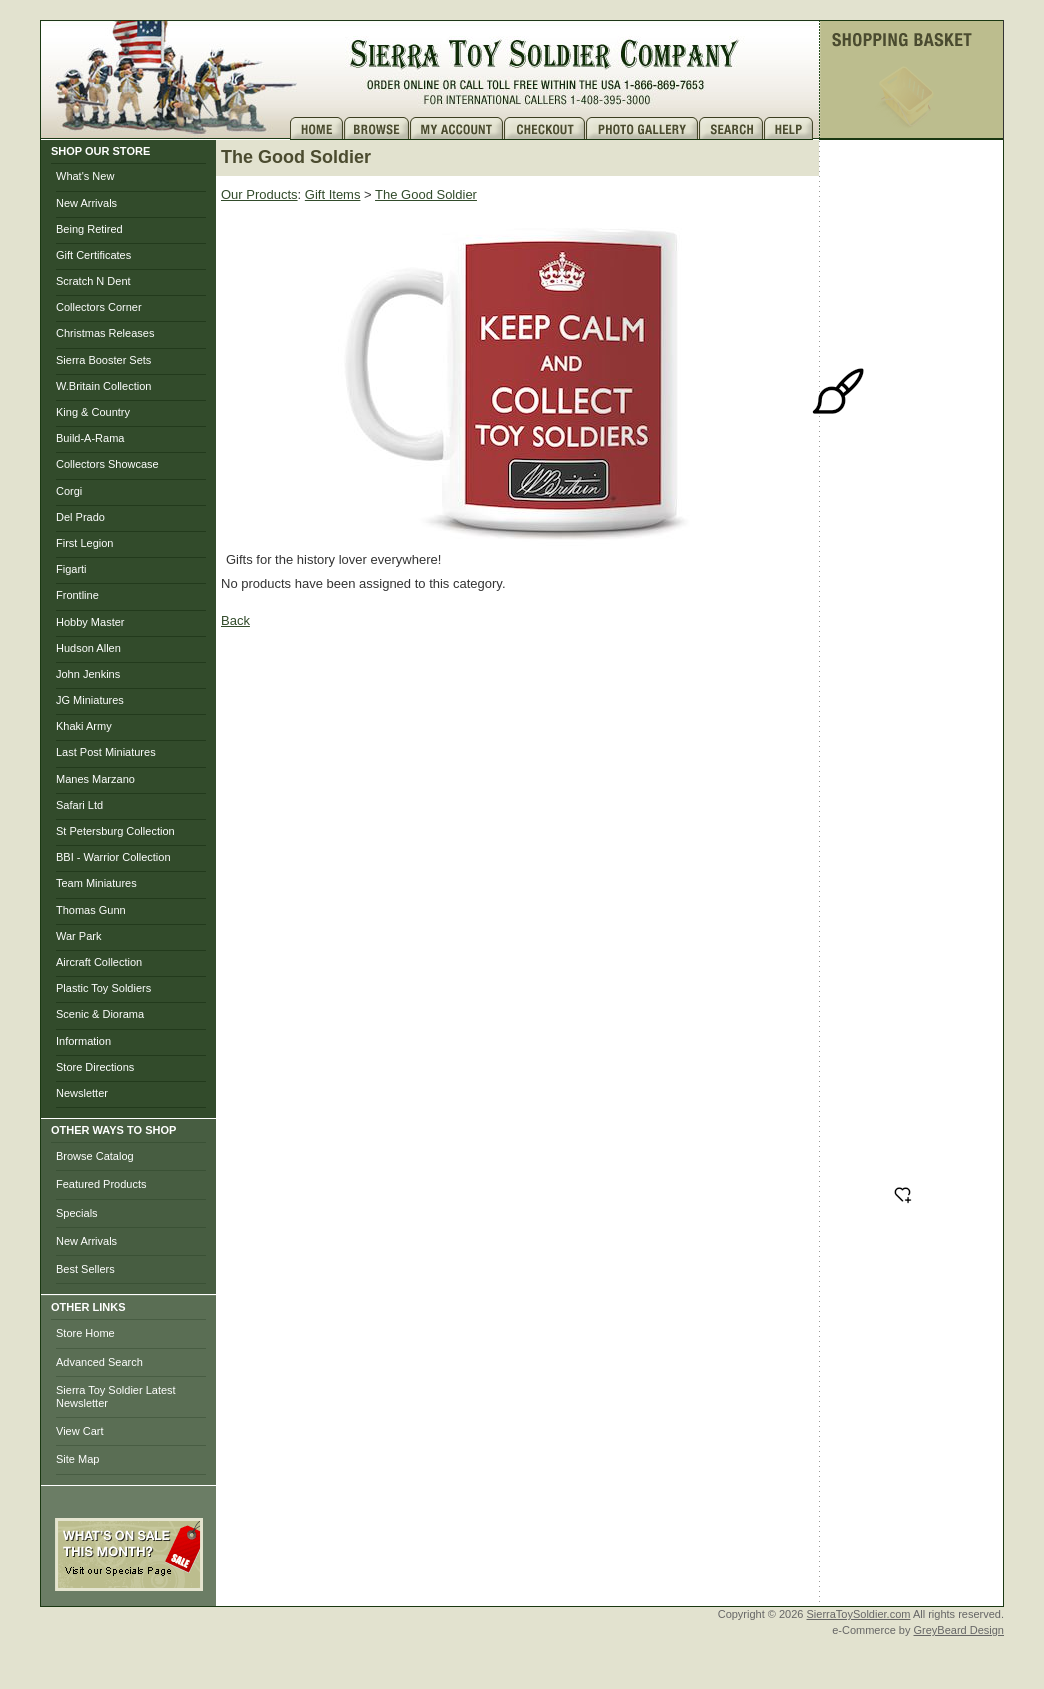 Image resolution: width=1044 pixels, height=1689 pixels. Describe the element at coordinates (840, 392) in the screenshot. I see `access drawing or painting tools` at that location.